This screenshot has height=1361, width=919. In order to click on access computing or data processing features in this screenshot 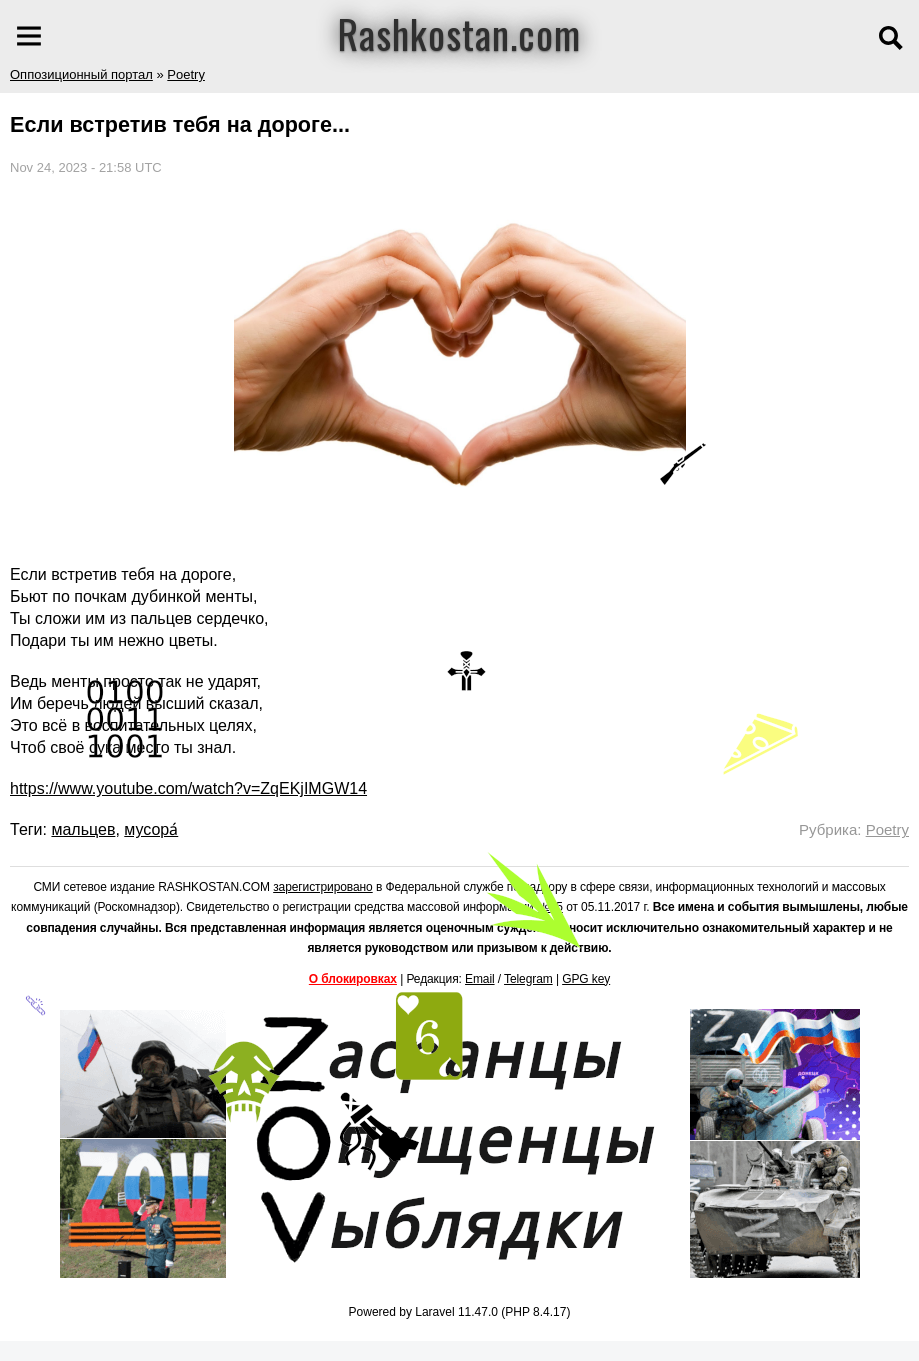, I will do `click(125, 719)`.